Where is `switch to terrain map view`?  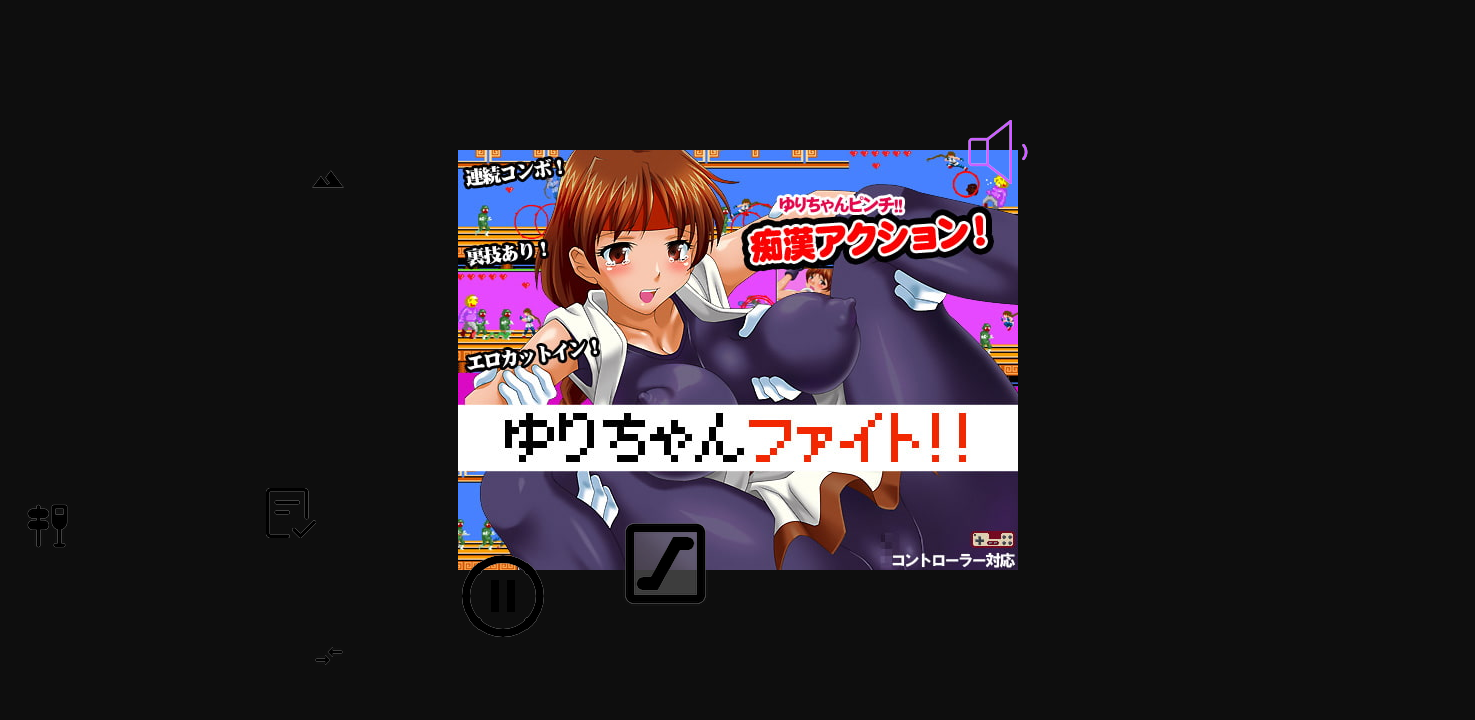
switch to terrain map view is located at coordinates (328, 179).